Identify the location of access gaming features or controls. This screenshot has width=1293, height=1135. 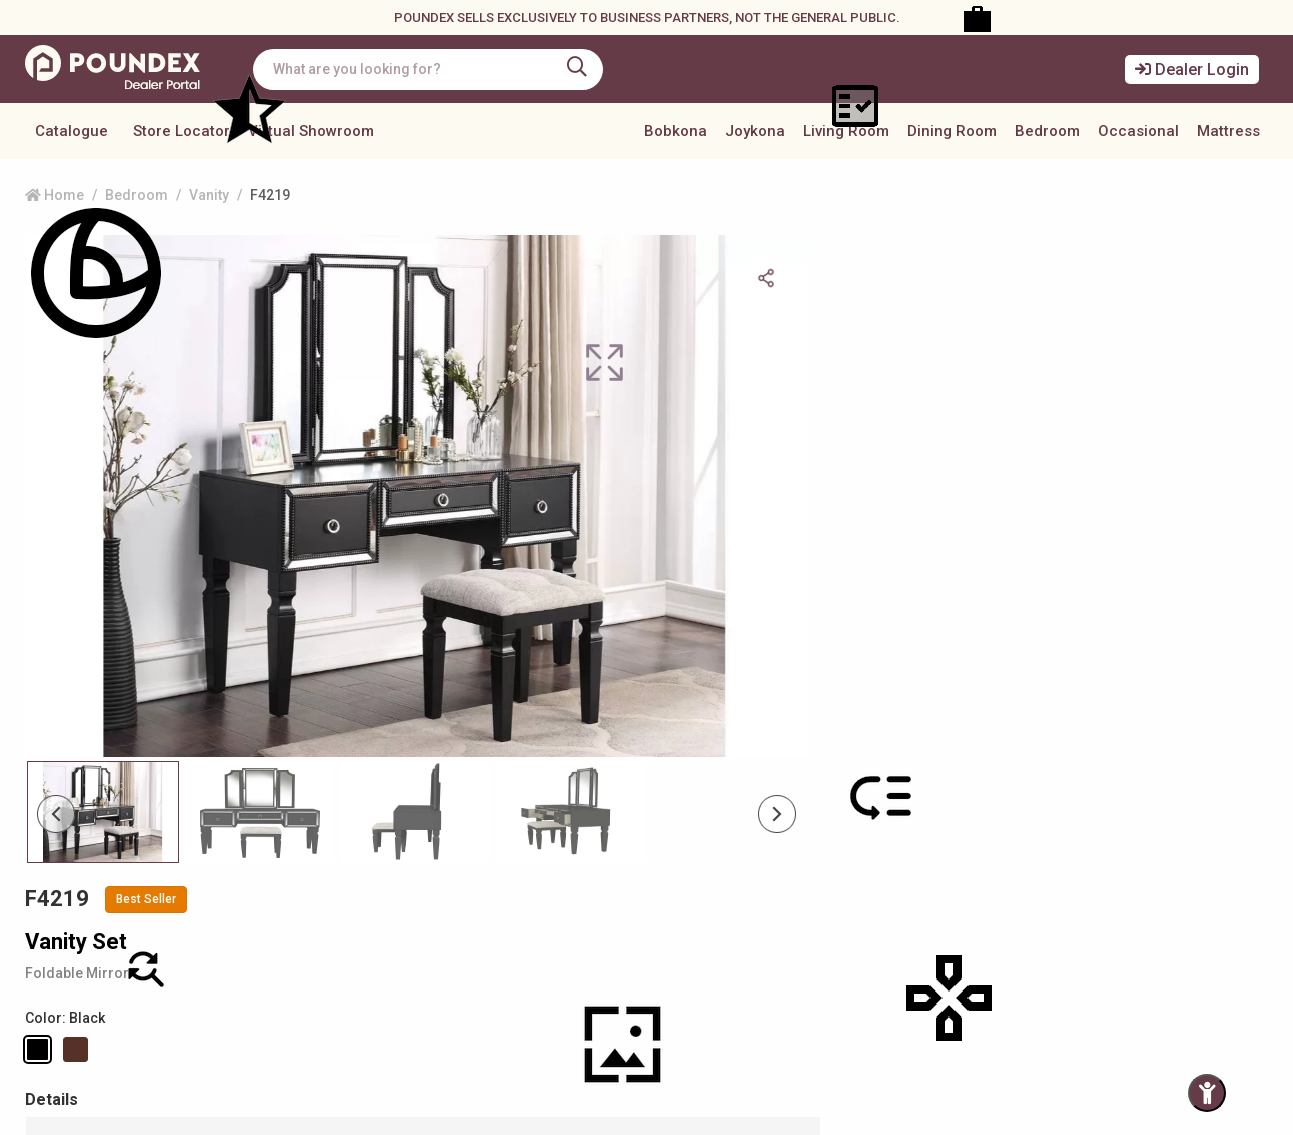
(949, 998).